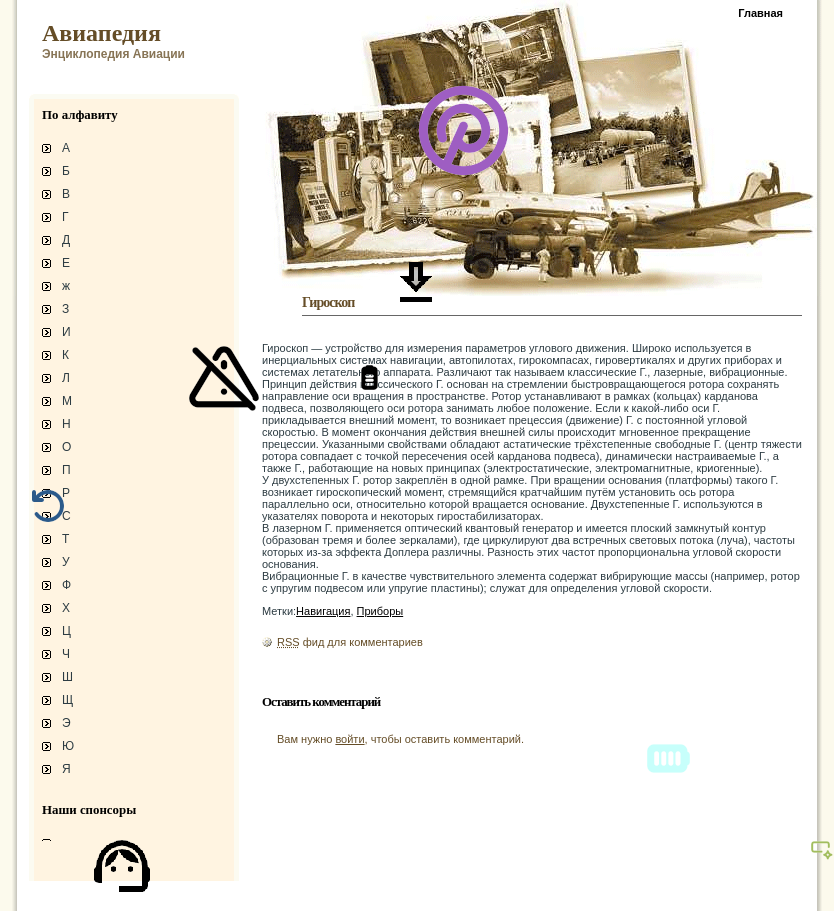 The width and height of the screenshot is (834, 911). I want to click on indicates full or high battery level, so click(668, 758).